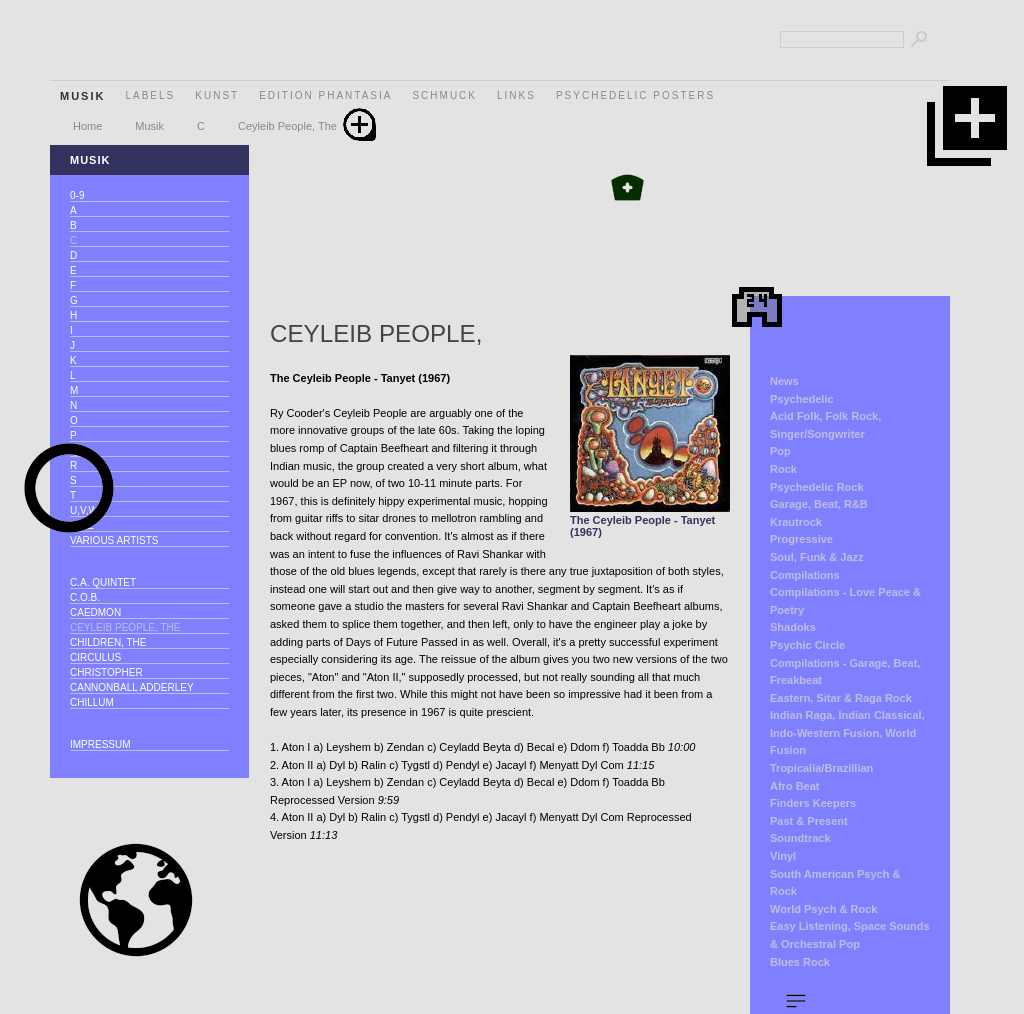 This screenshot has width=1024, height=1014. Describe the element at coordinates (627, 187) in the screenshot. I see `access nursing or healthcare services` at that location.